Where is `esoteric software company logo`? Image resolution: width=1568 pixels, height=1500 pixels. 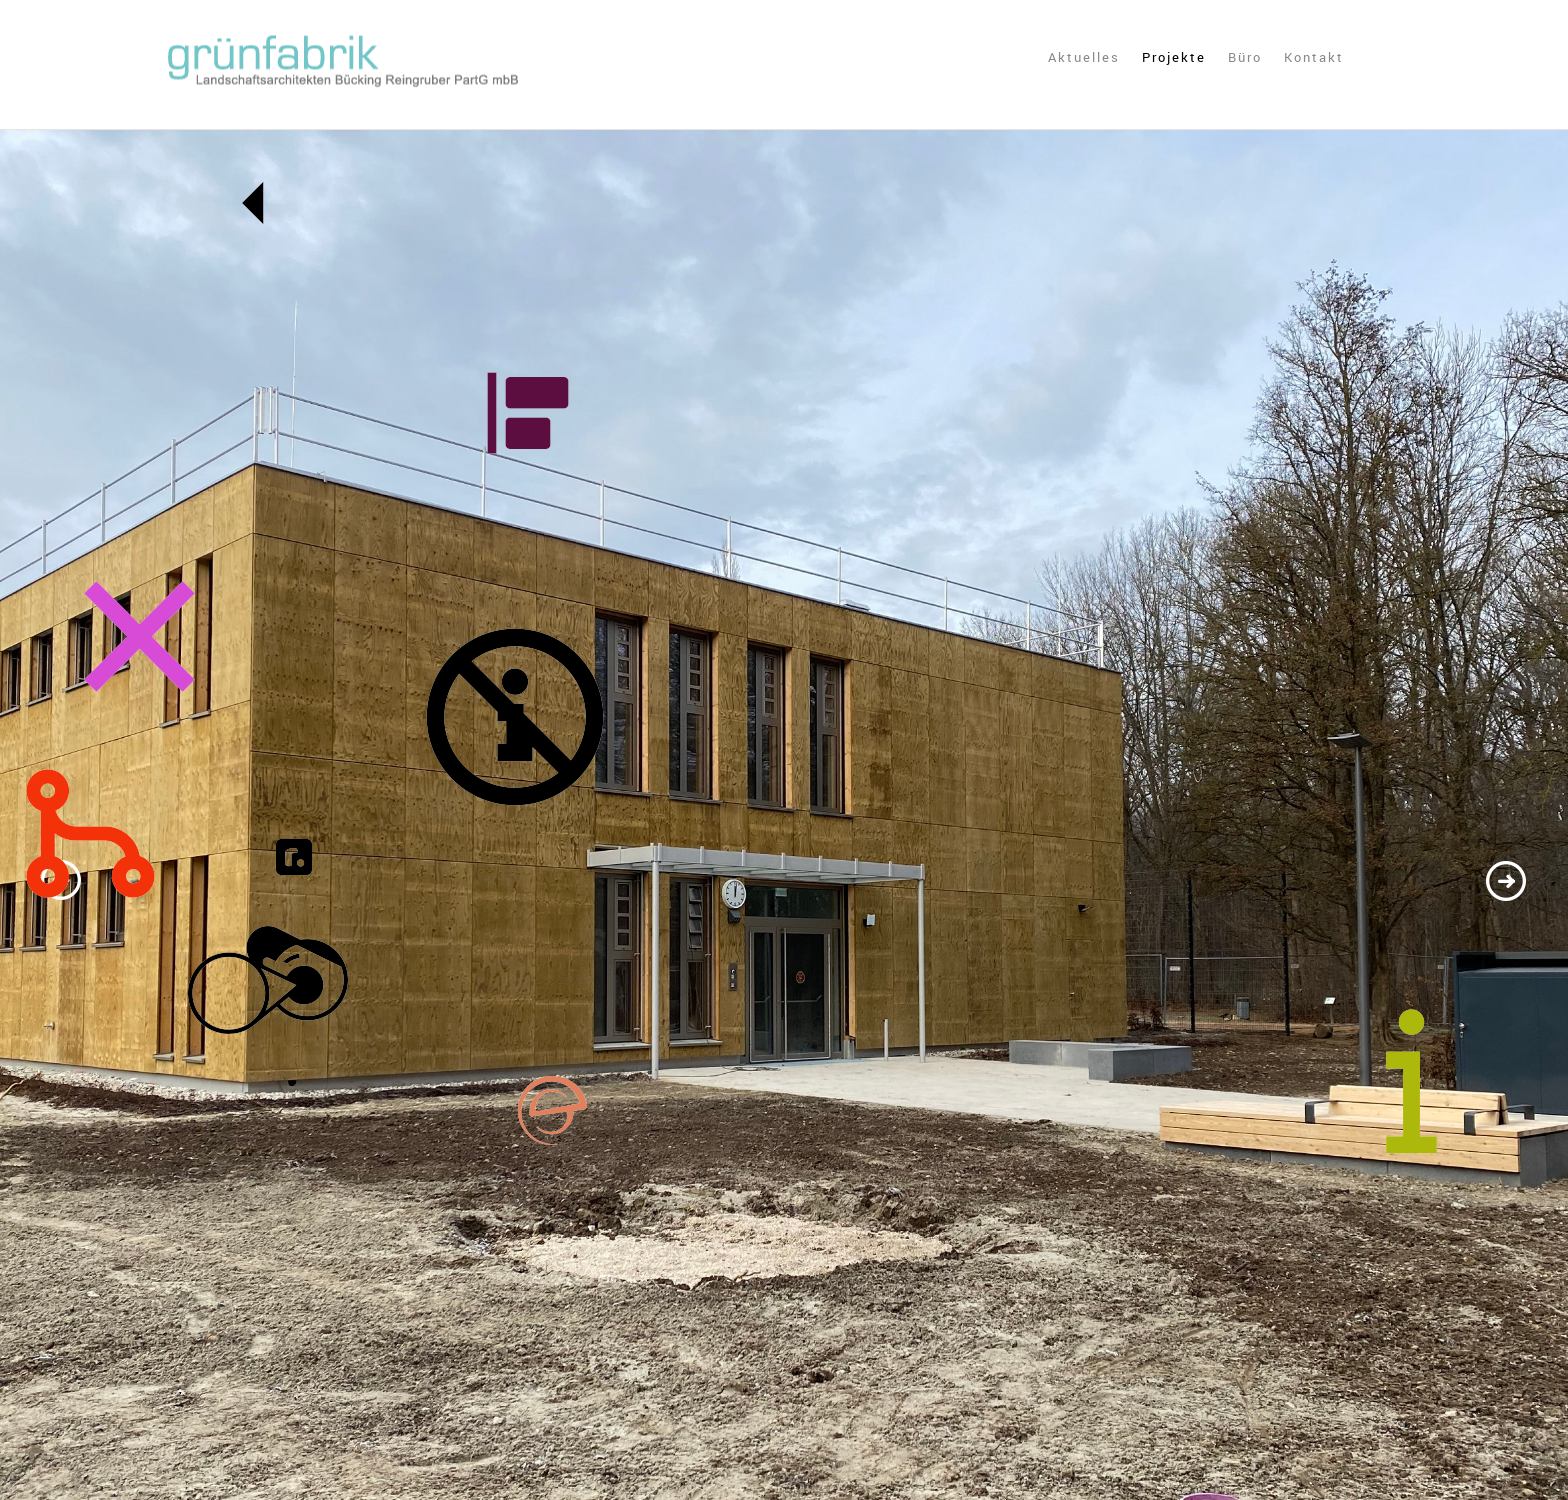
esoteric software company logo is located at coordinates (552, 1110).